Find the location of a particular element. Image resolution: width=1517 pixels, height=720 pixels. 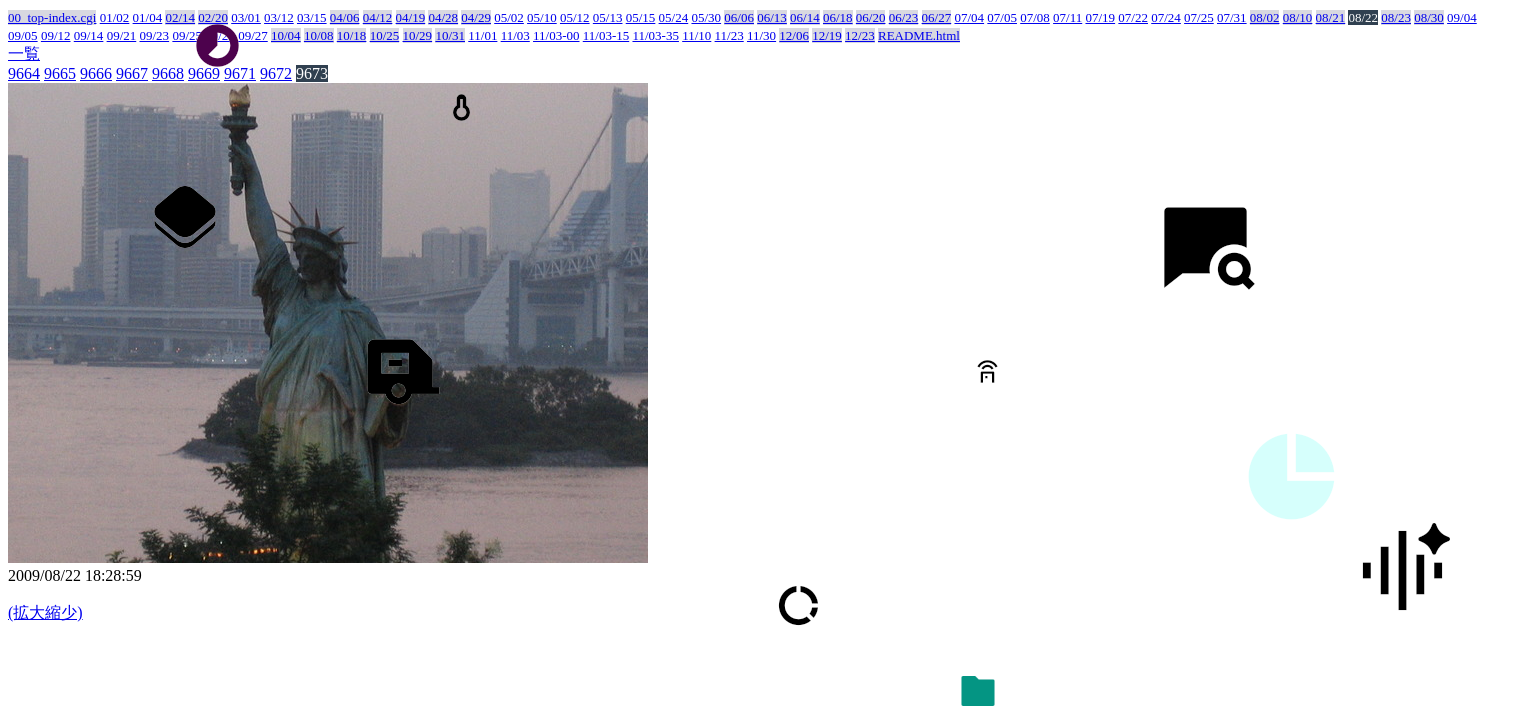

search through chat messages is located at coordinates (1205, 244).